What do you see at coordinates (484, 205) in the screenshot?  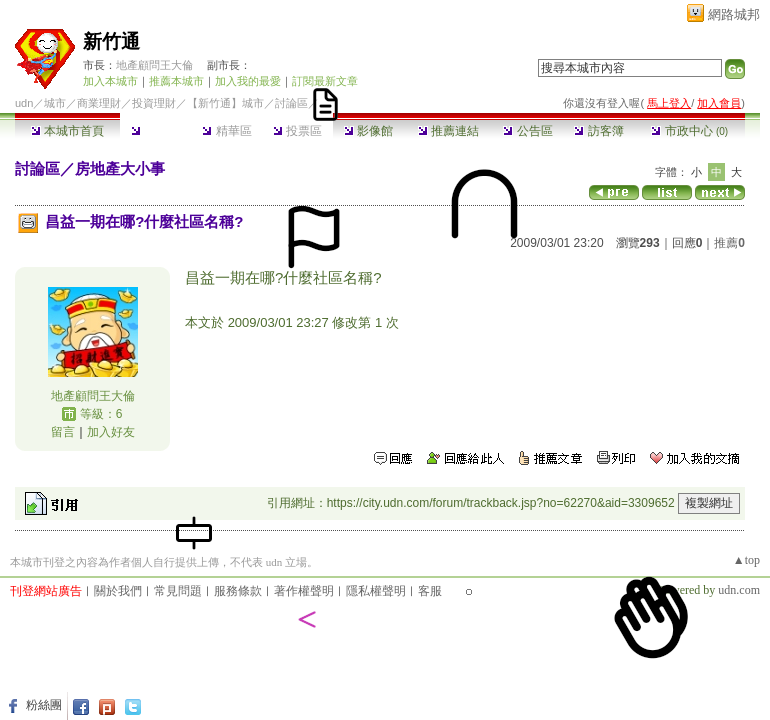 I see `indicates a set intersection operation` at bounding box center [484, 205].